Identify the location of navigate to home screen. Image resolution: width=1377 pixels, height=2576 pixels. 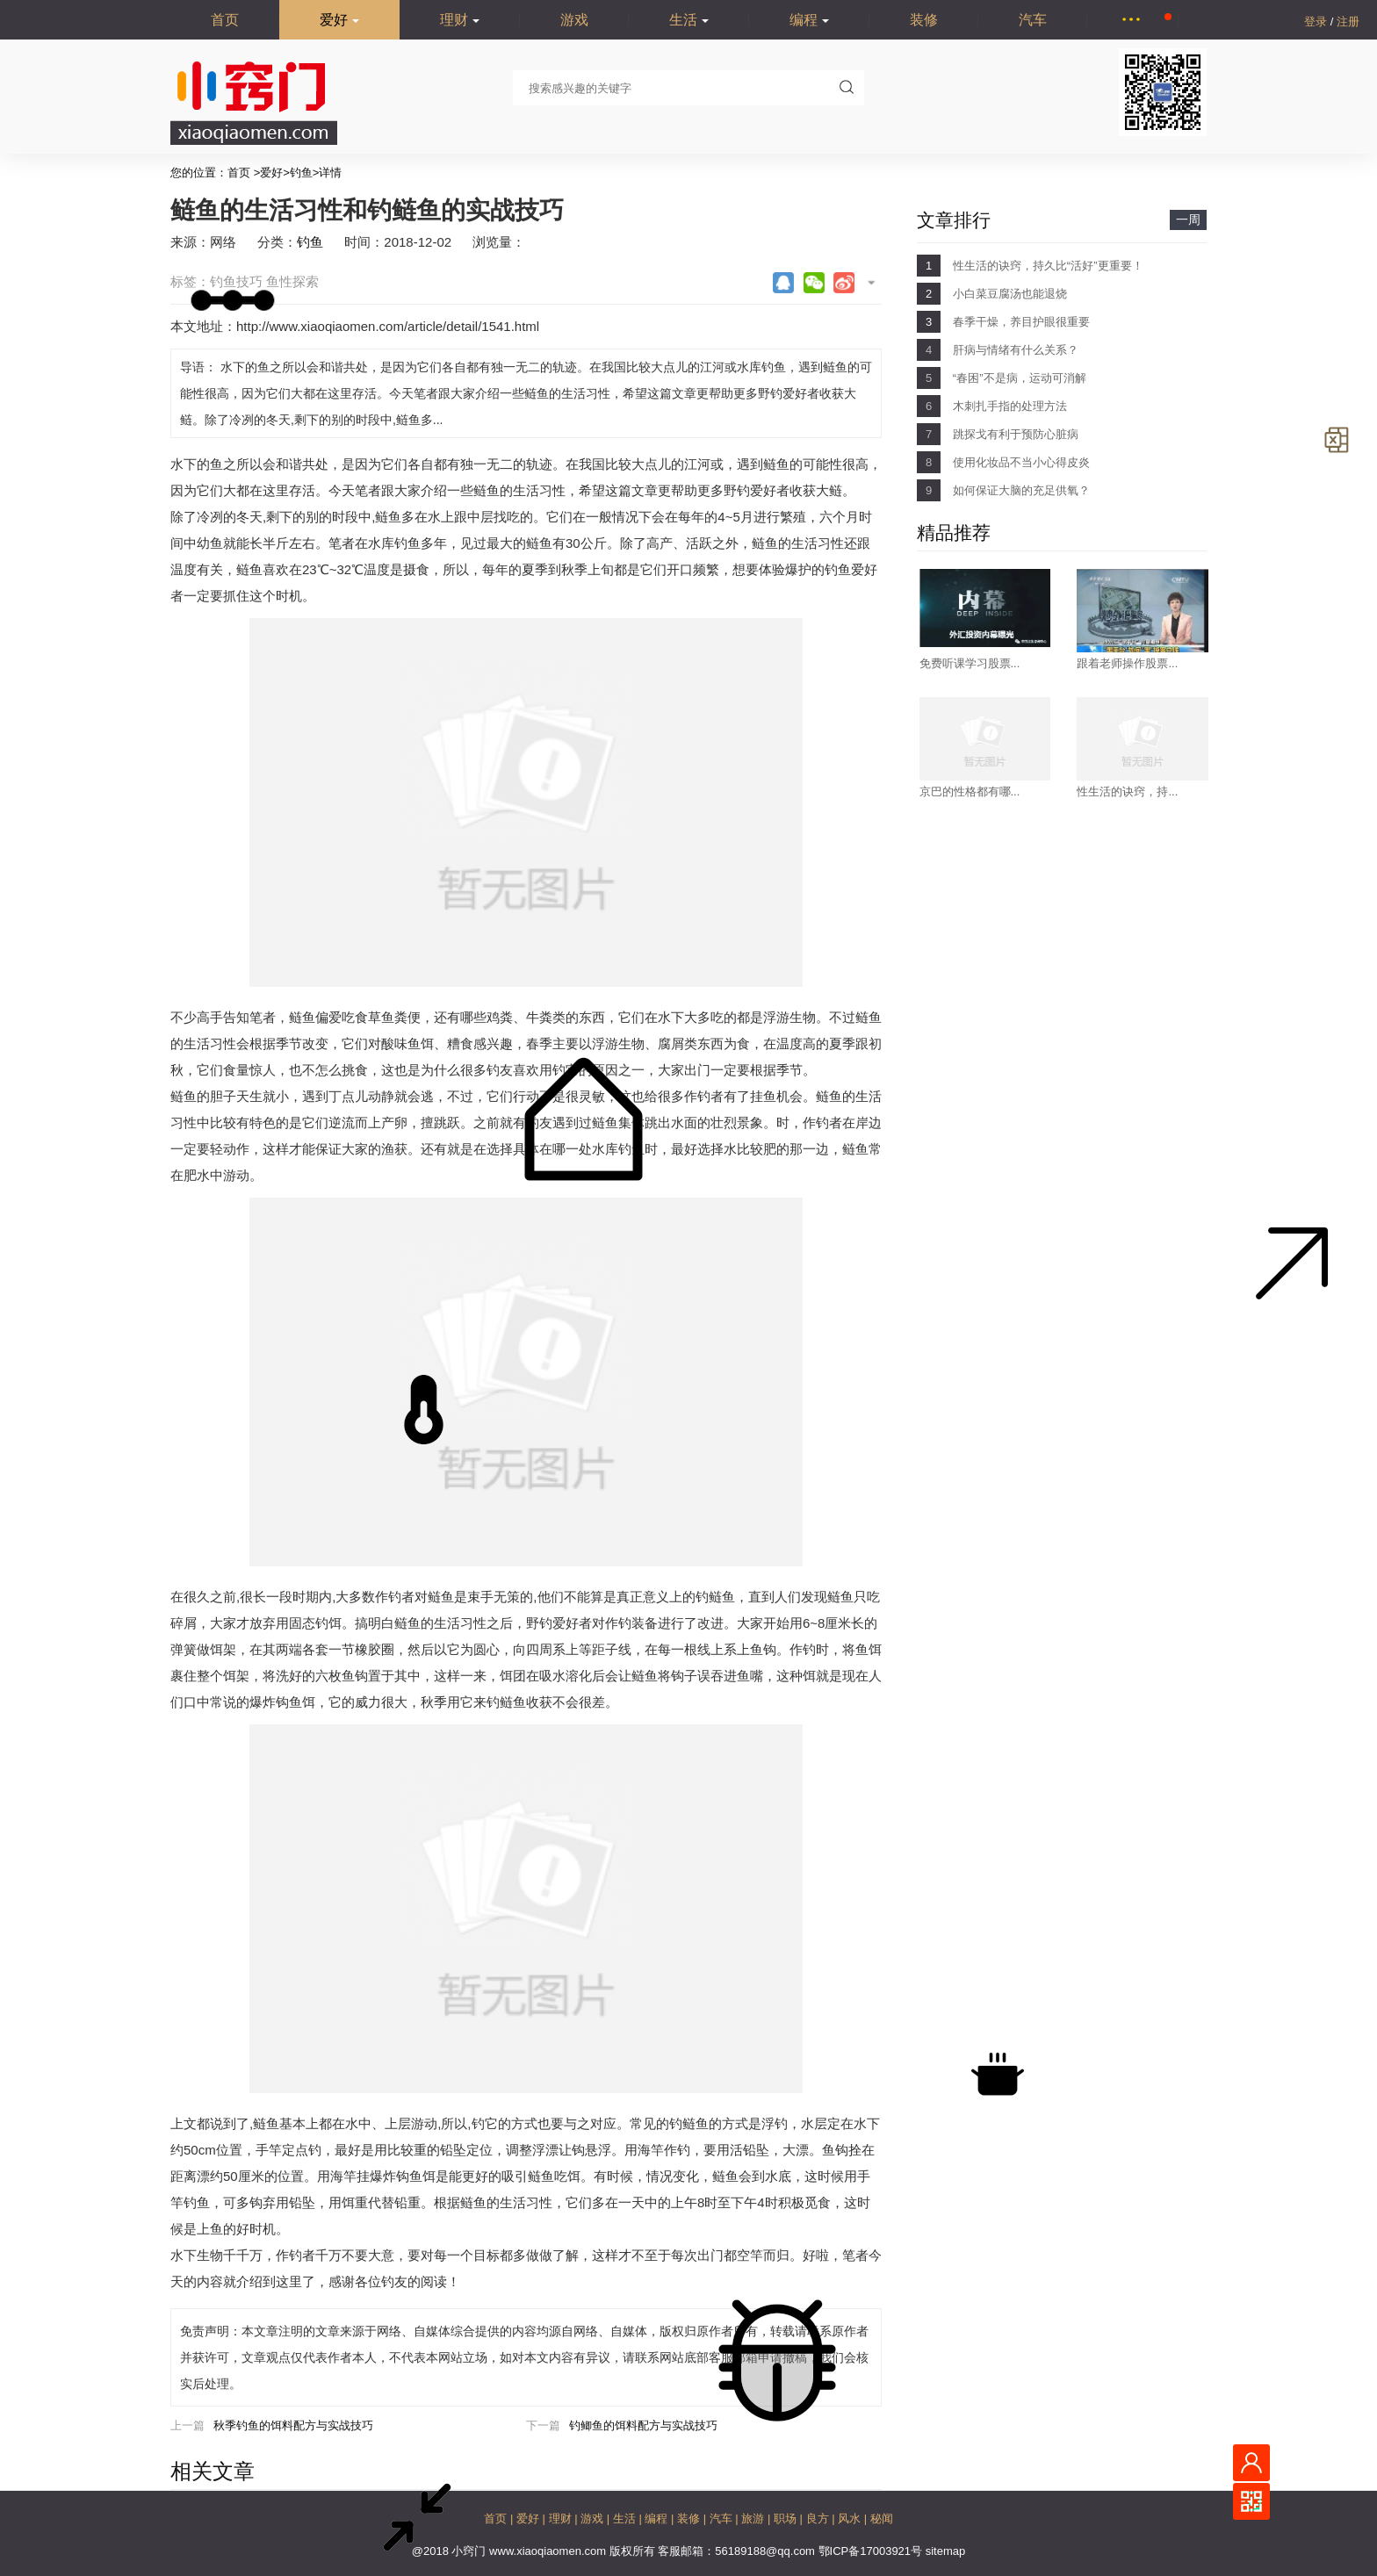
(583, 1121).